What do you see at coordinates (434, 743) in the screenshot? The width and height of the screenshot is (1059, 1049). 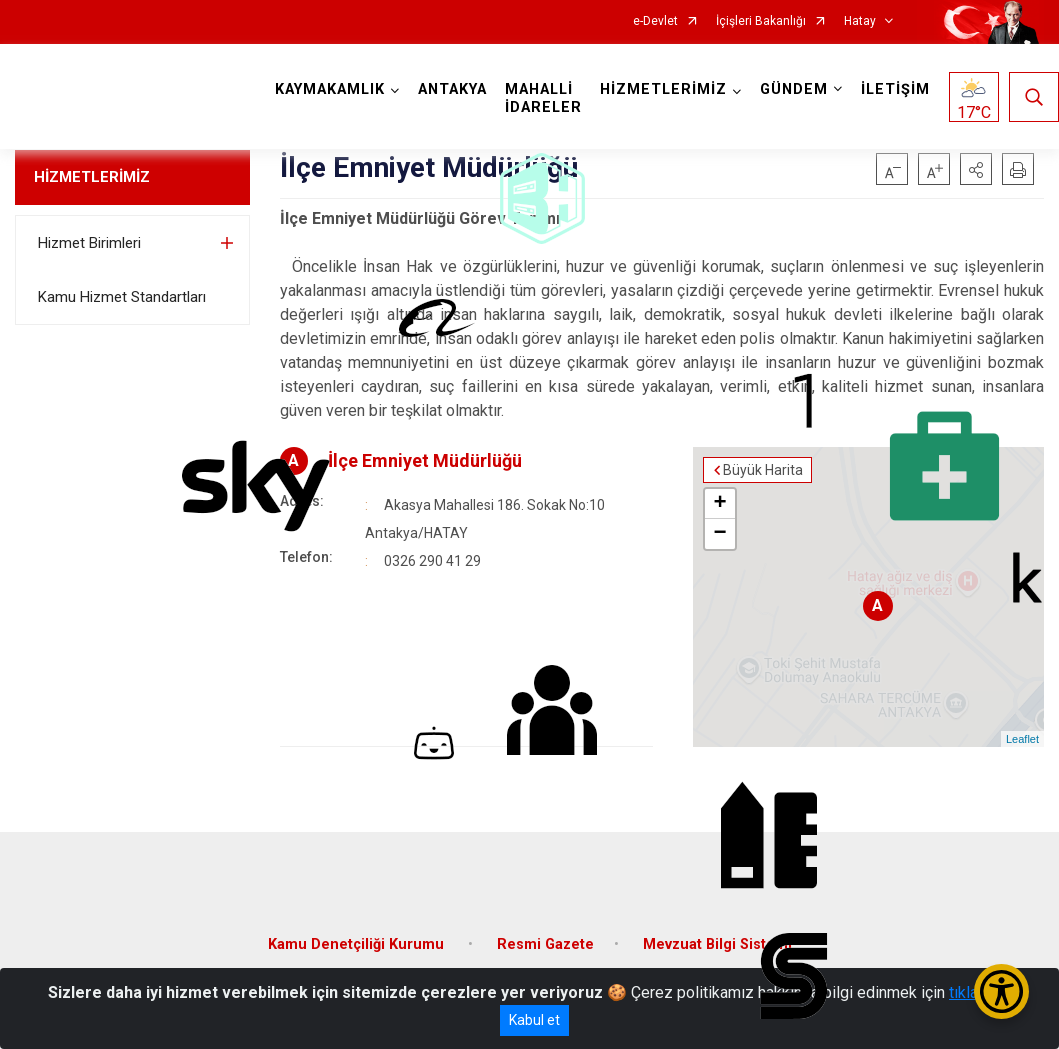 I see `link to Bitrise CI/CD platform` at bounding box center [434, 743].